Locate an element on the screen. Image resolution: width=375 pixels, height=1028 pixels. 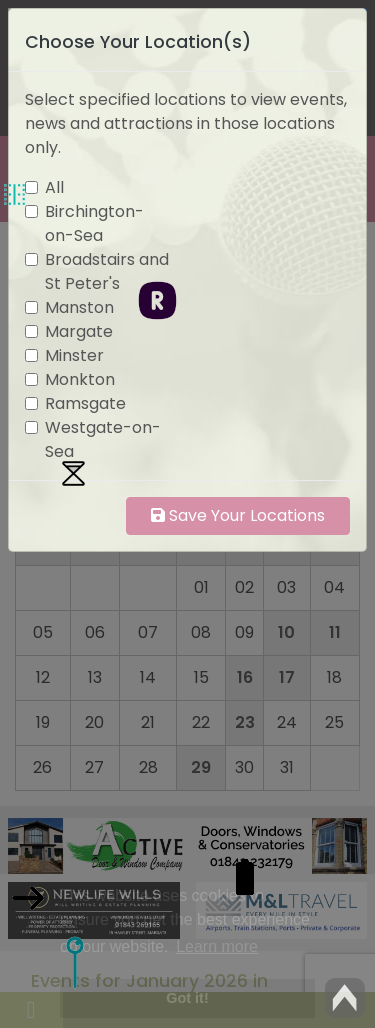
add a vertical border to selected cells is located at coordinates (14, 194).